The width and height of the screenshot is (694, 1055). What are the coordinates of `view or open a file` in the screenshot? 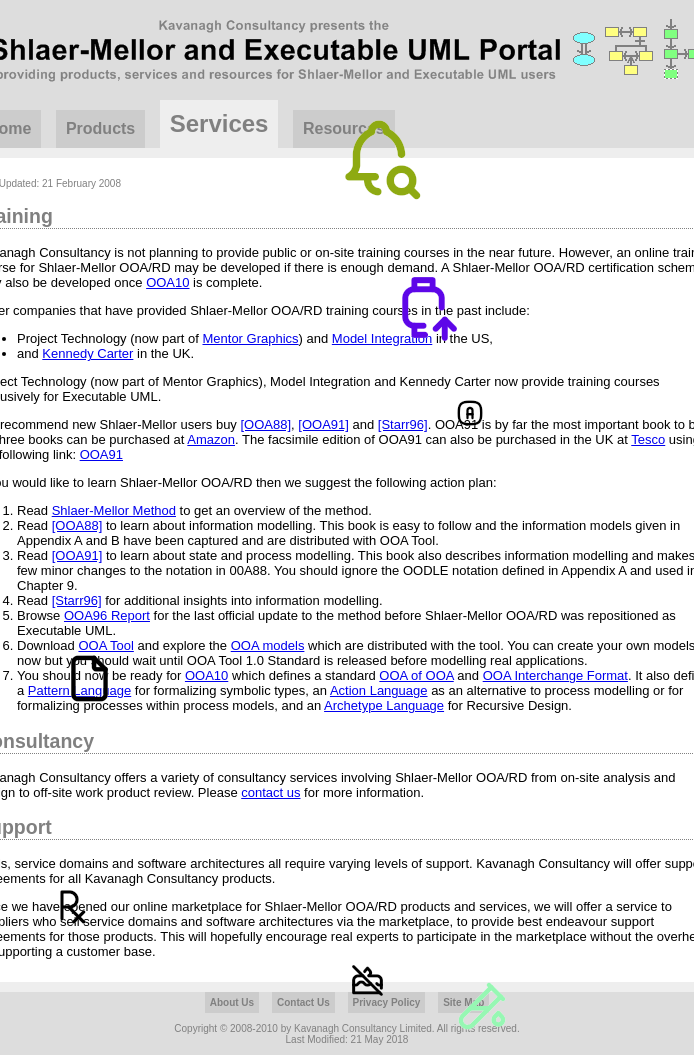 It's located at (89, 678).